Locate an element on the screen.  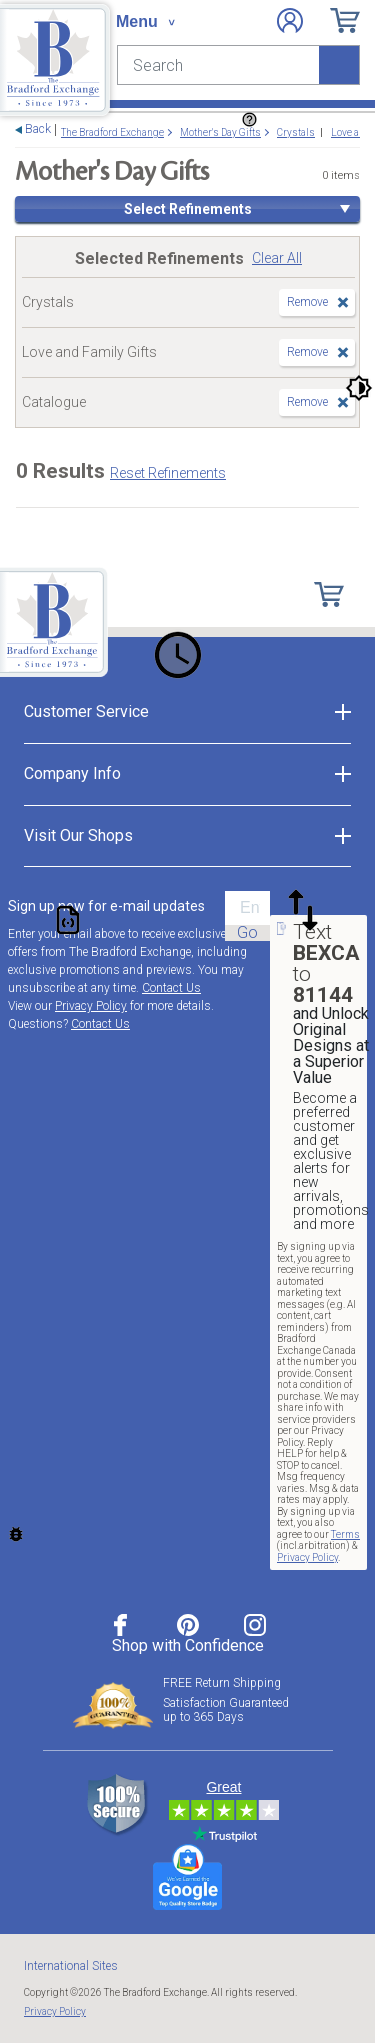
adjust screen brightness settings is located at coordinates (359, 388).